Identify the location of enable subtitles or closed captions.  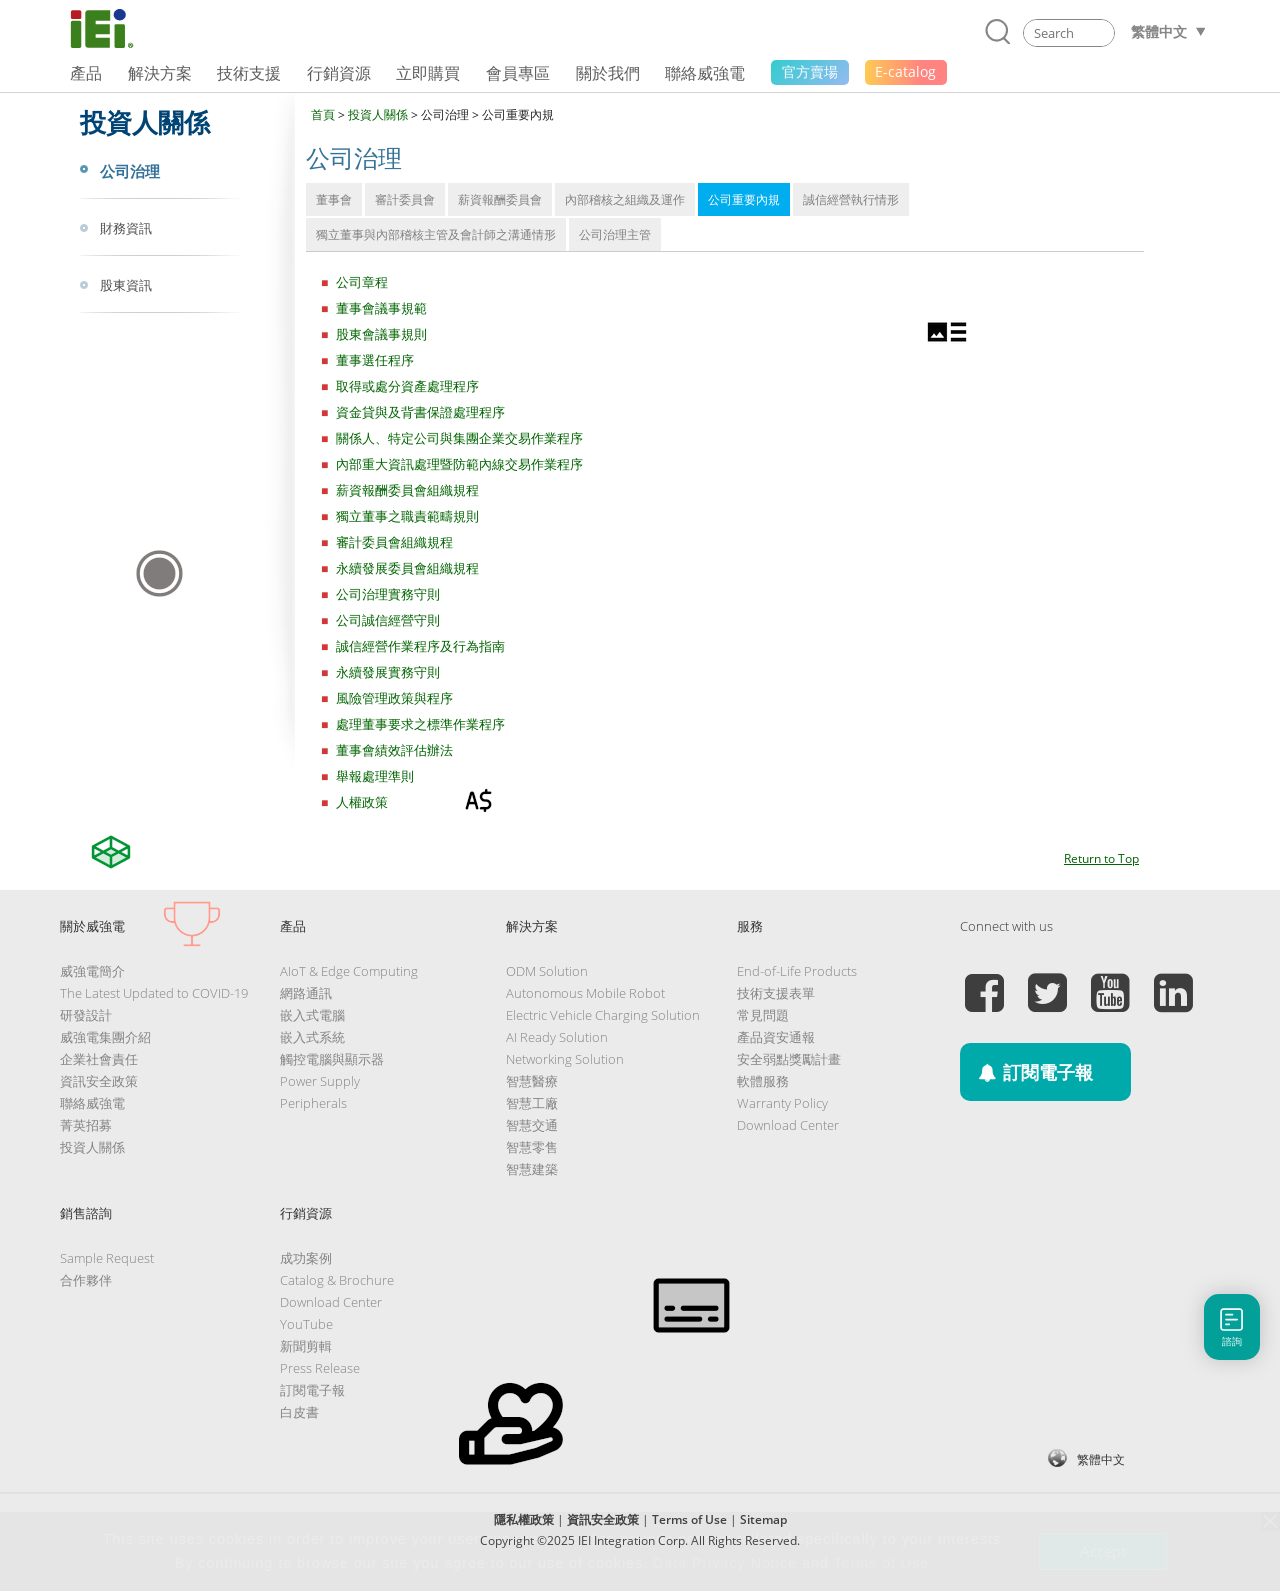
(691, 1305).